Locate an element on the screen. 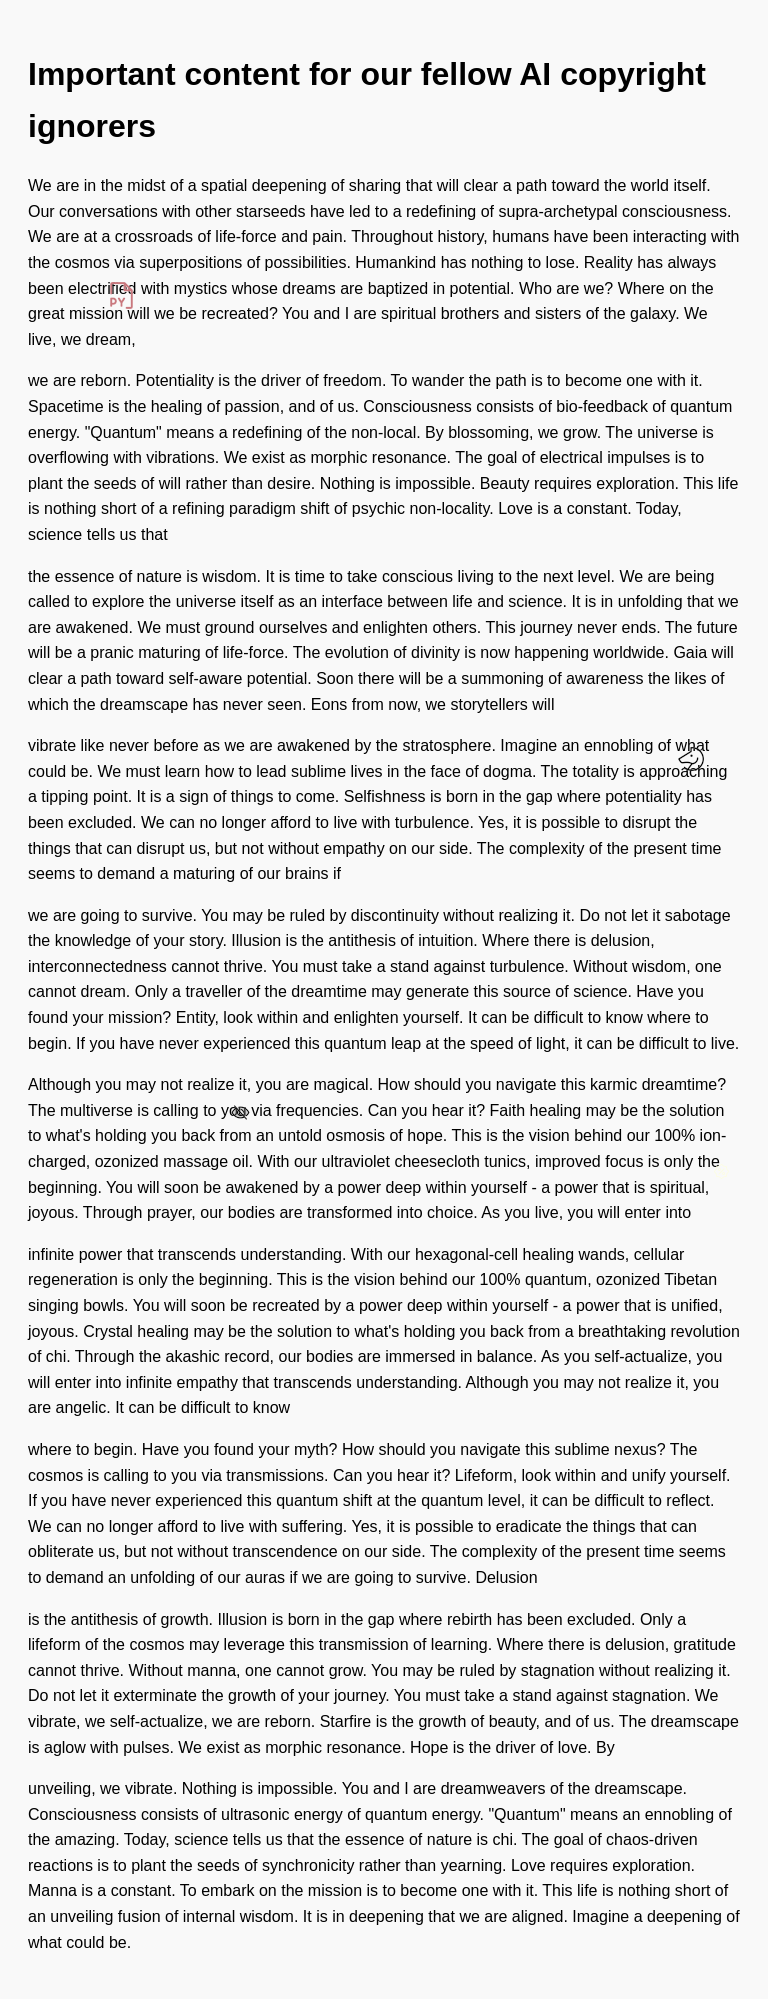  view available discounts or promotions is located at coordinates (721, 1171).